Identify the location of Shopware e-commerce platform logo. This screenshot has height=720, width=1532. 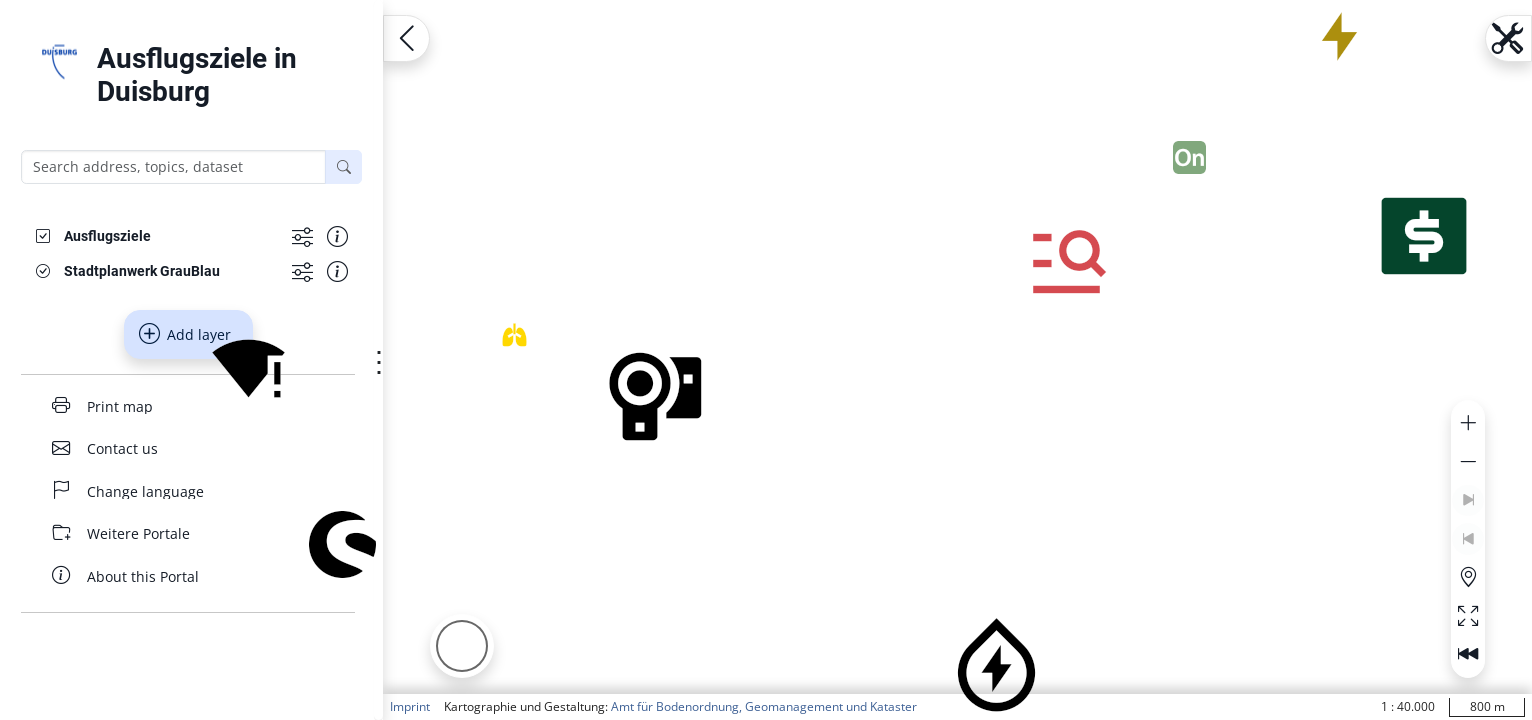
(342, 544).